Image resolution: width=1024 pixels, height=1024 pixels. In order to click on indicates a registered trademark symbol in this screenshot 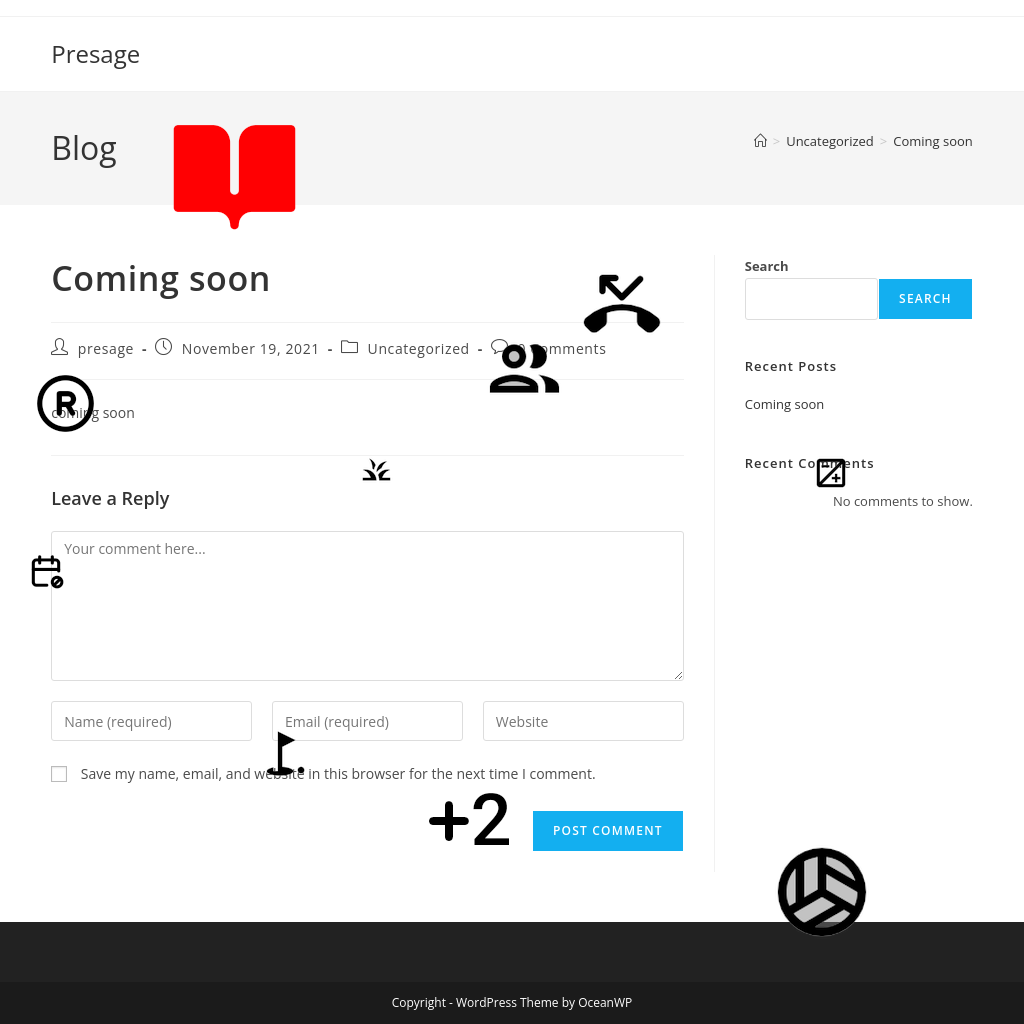, I will do `click(65, 403)`.